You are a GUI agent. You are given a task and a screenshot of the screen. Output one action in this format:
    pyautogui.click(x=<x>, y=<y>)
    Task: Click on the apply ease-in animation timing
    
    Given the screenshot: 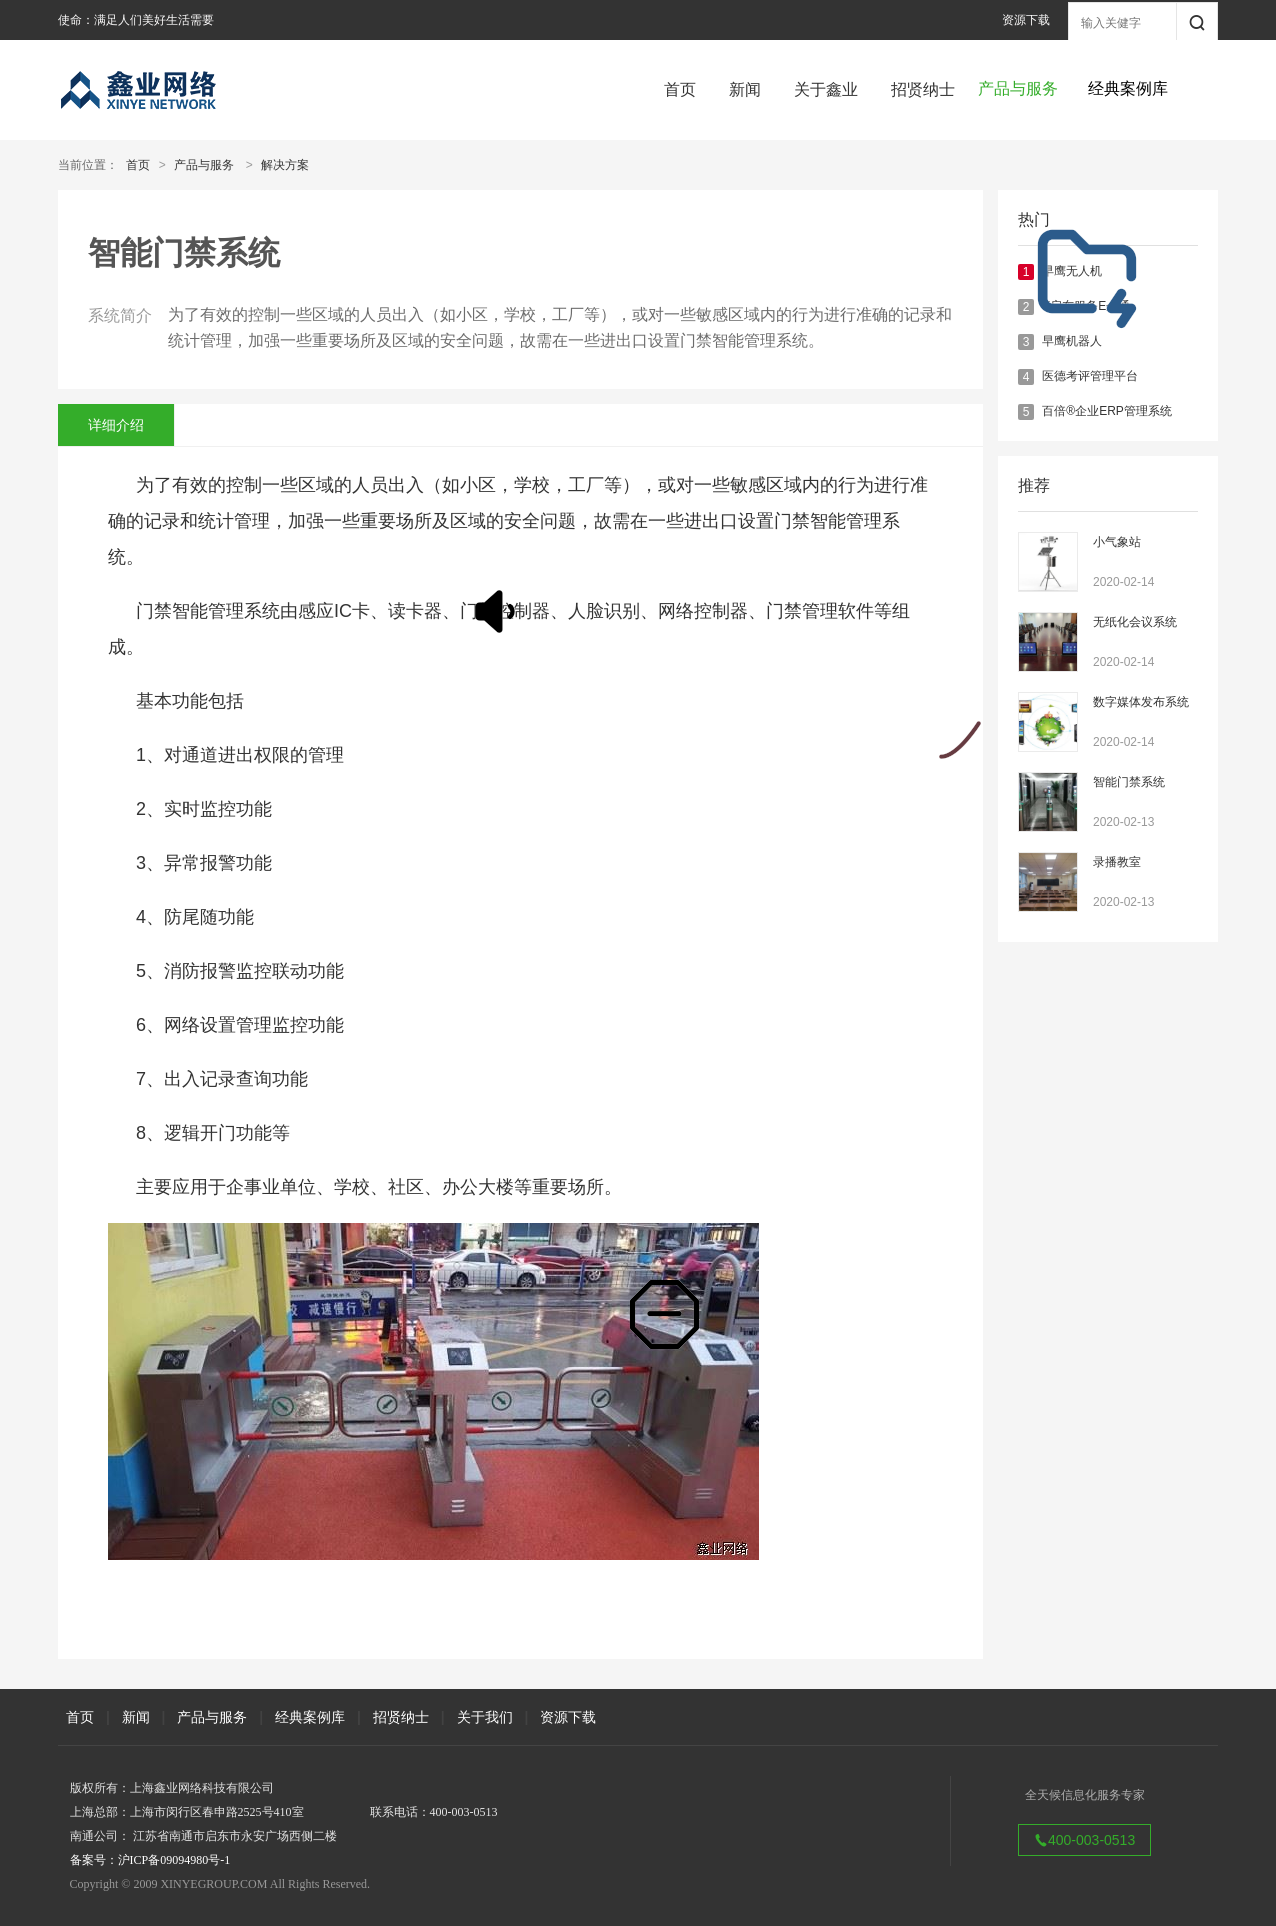 What is the action you would take?
    pyautogui.click(x=960, y=740)
    